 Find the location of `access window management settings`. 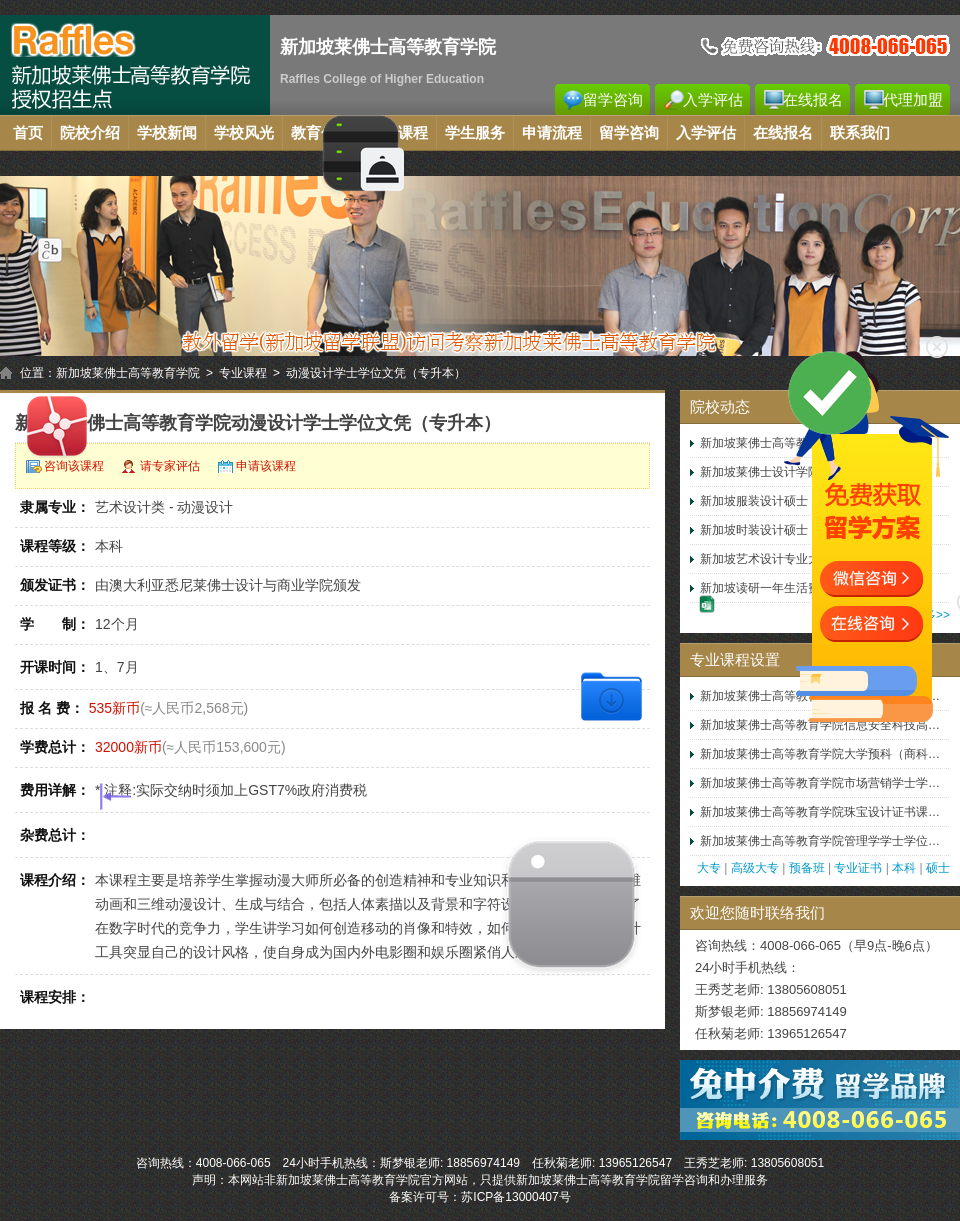

access window management settings is located at coordinates (571, 906).